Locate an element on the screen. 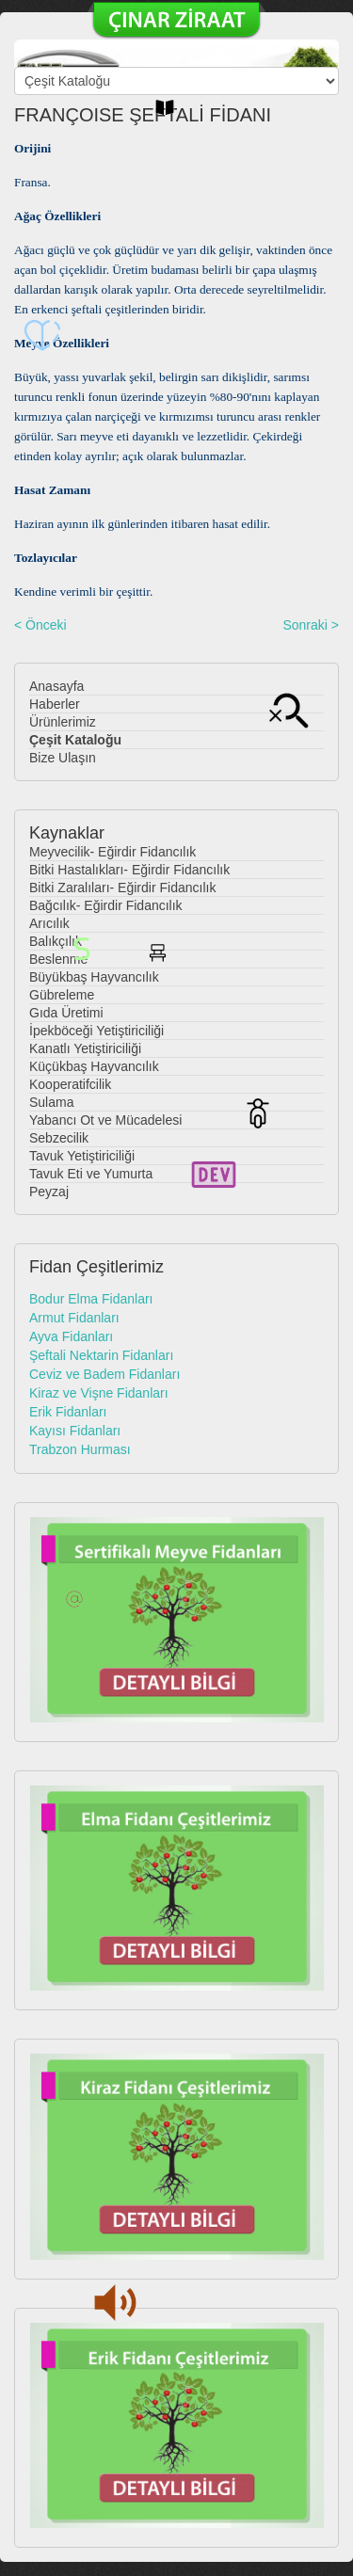 The image size is (353, 2576). mention a user in a post or comment is located at coordinates (74, 1599).